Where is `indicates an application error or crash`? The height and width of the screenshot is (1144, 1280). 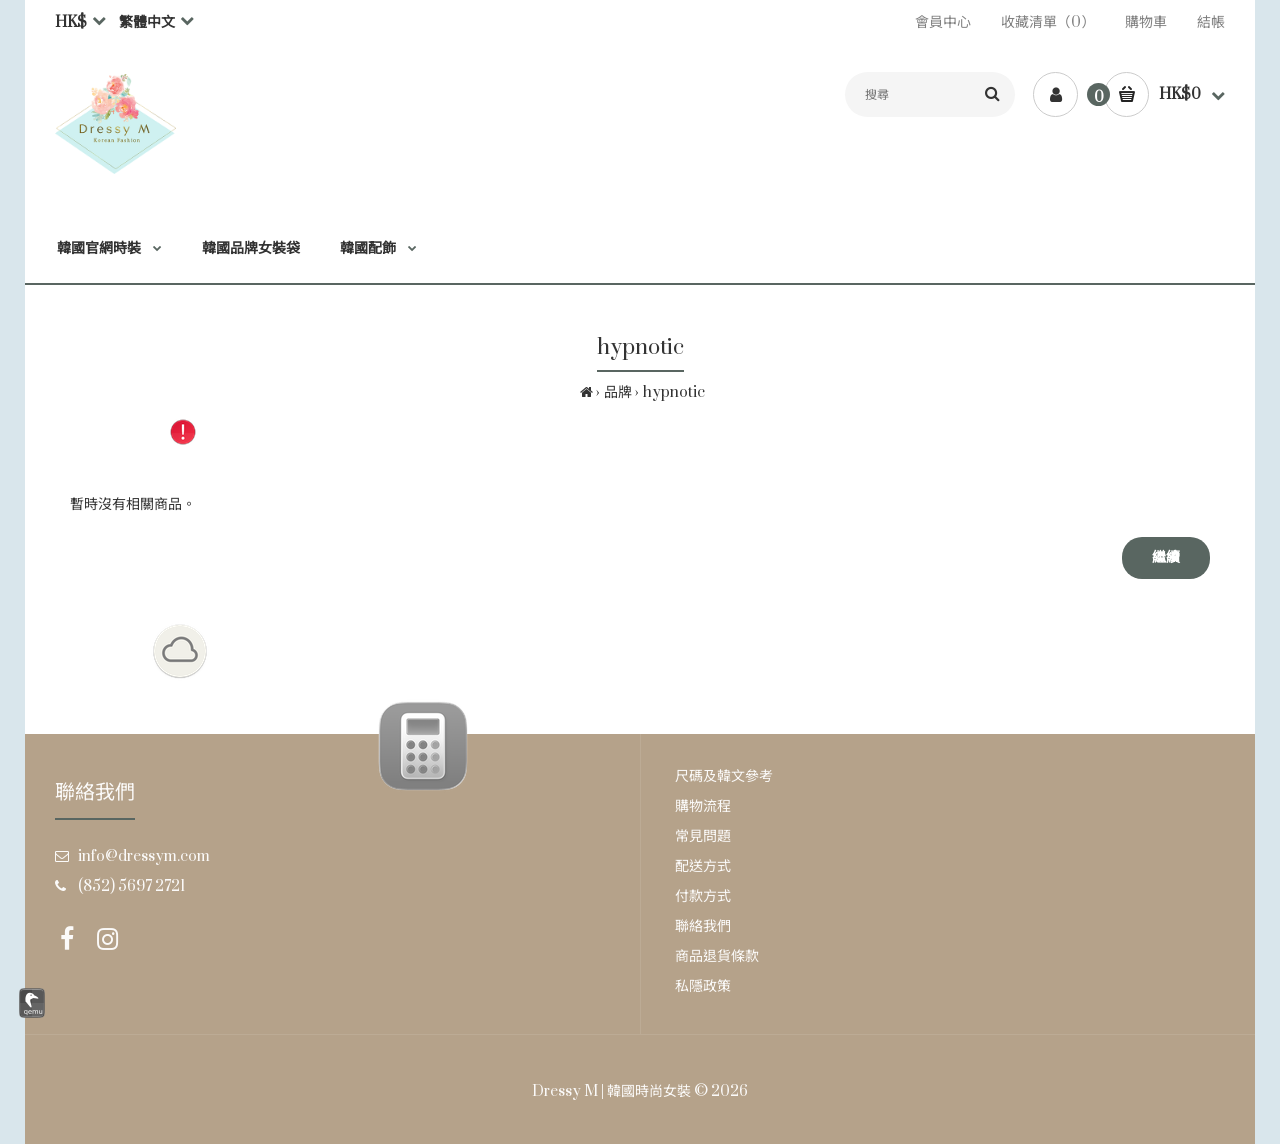
indicates an application error or crash is located at coordinates (183, 432).